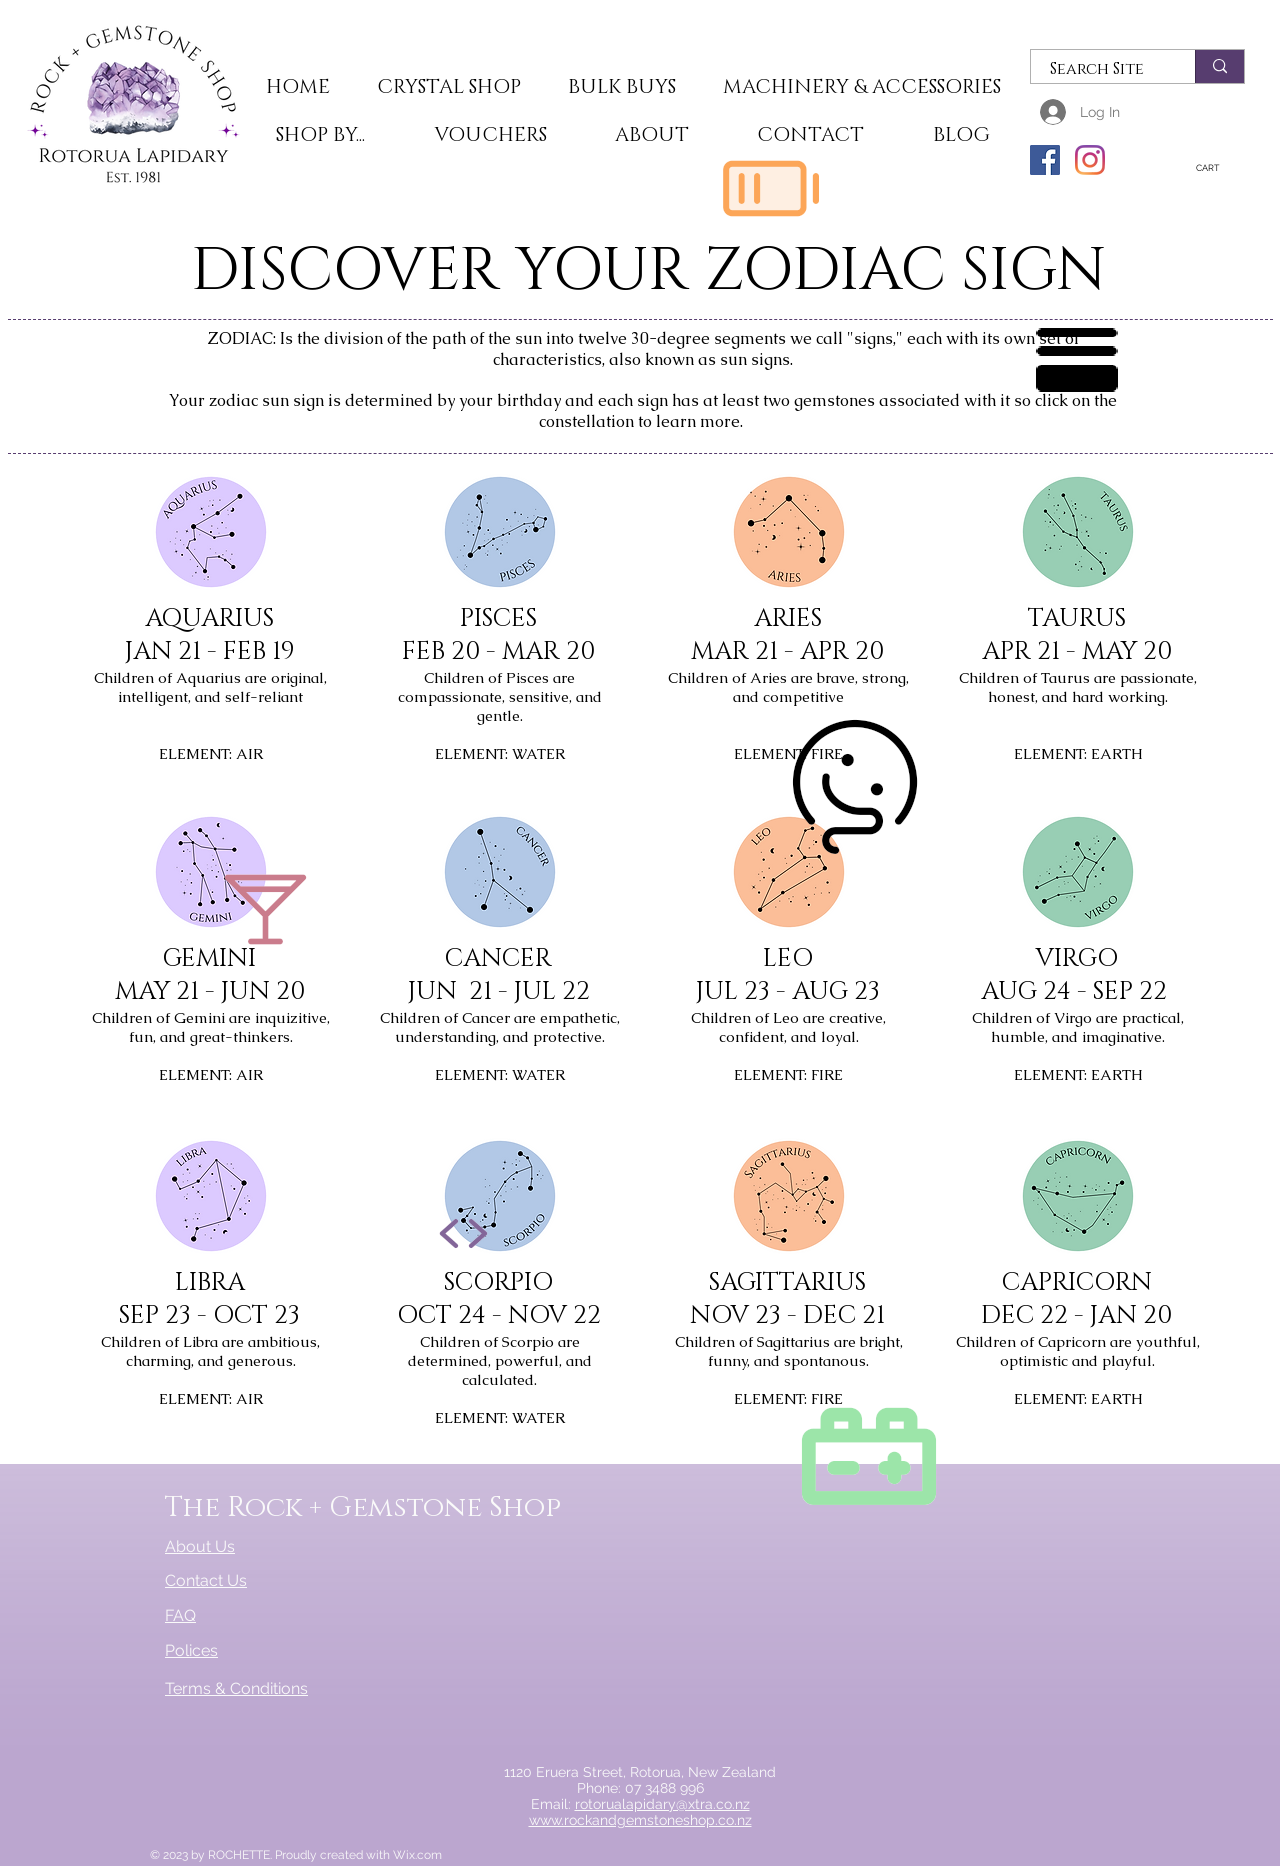  What do you see at coordinates (769, 188) in the screenshot?
I see `indicates medium battery level` at bounding box center [769, 188].